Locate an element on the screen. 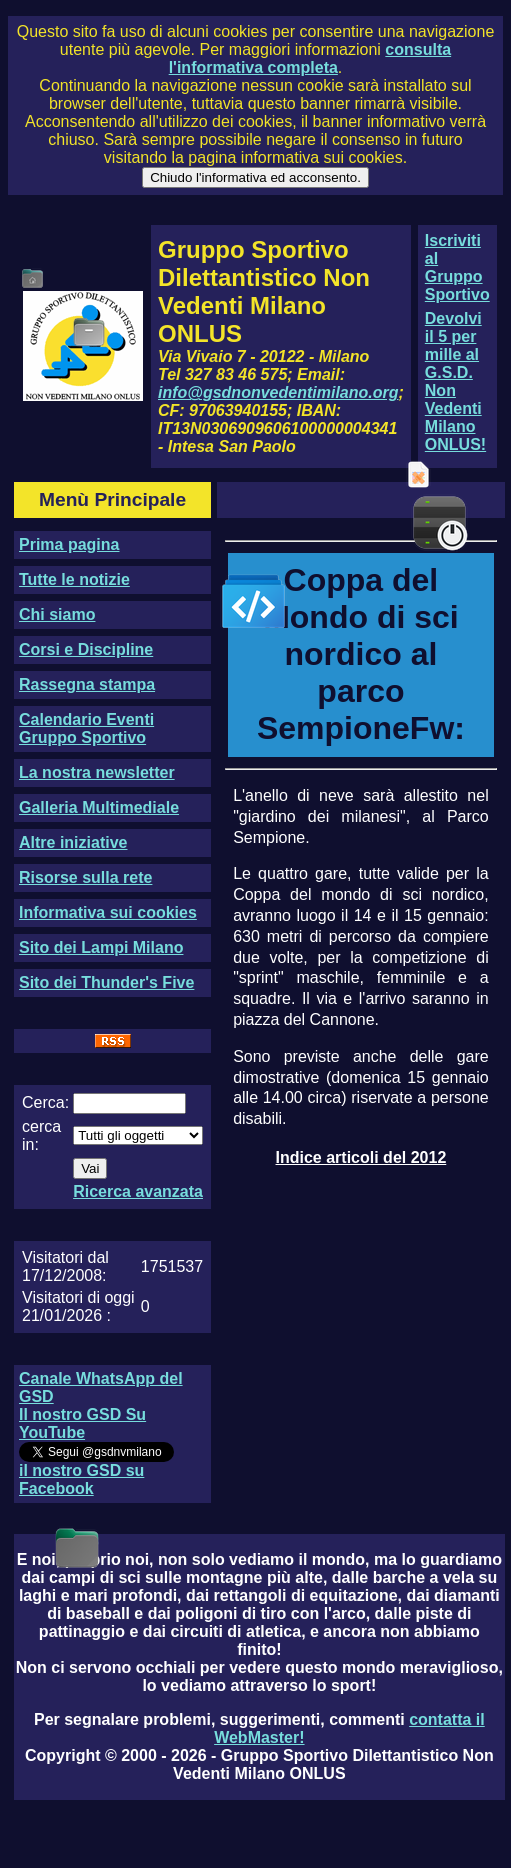 This screenshot has height=1868, width=511. open xaml application is located at coordinates (253, 602).